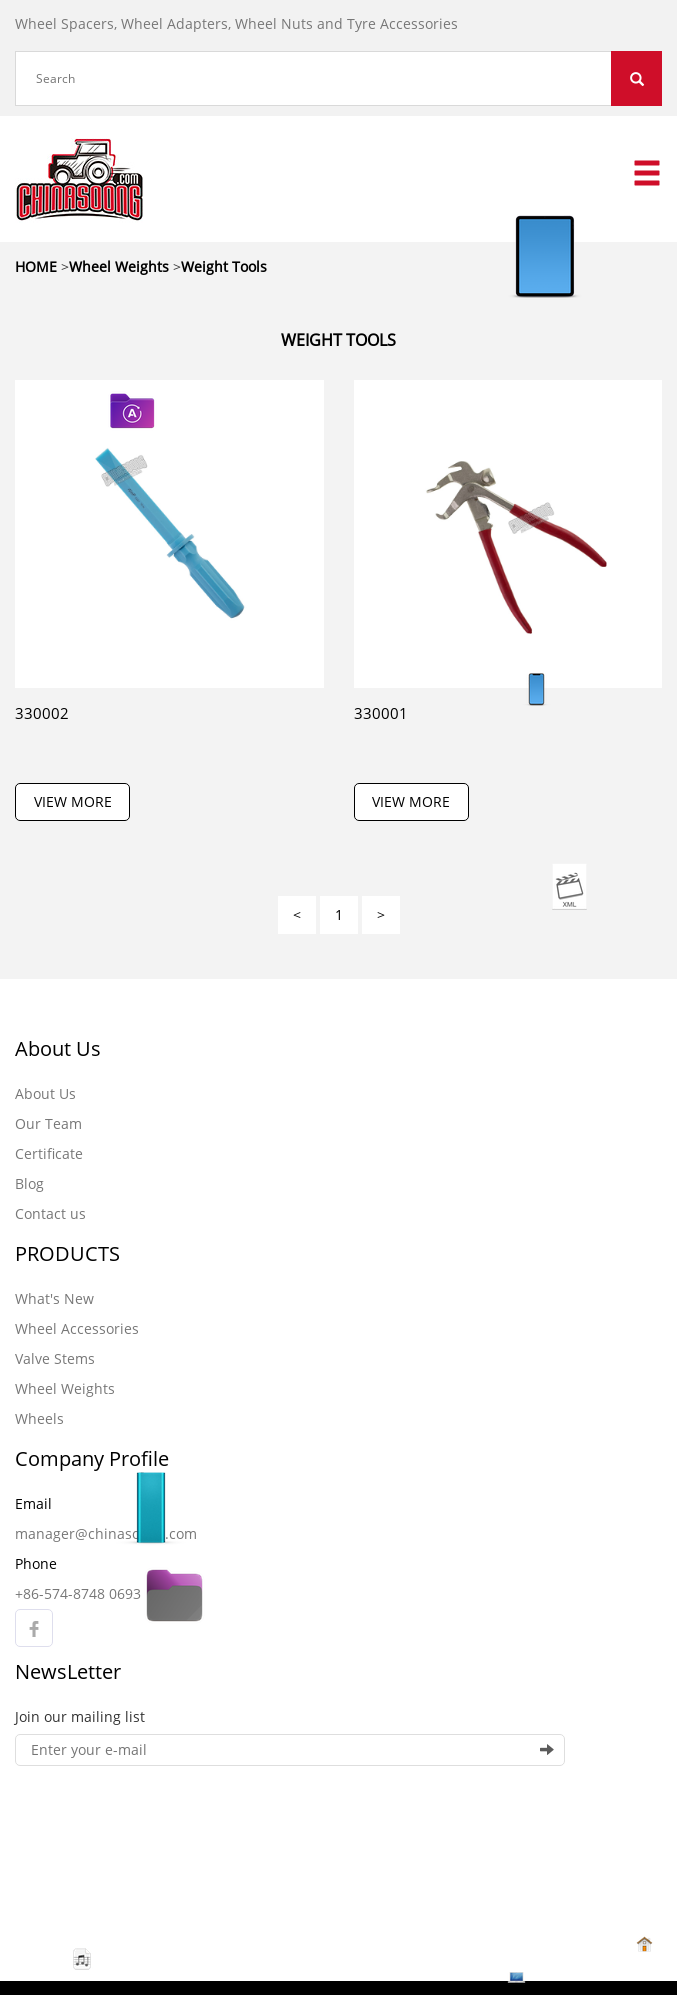  I want to click on represents a powerbook g4 12-inch laptop device, so click(516, 1976).